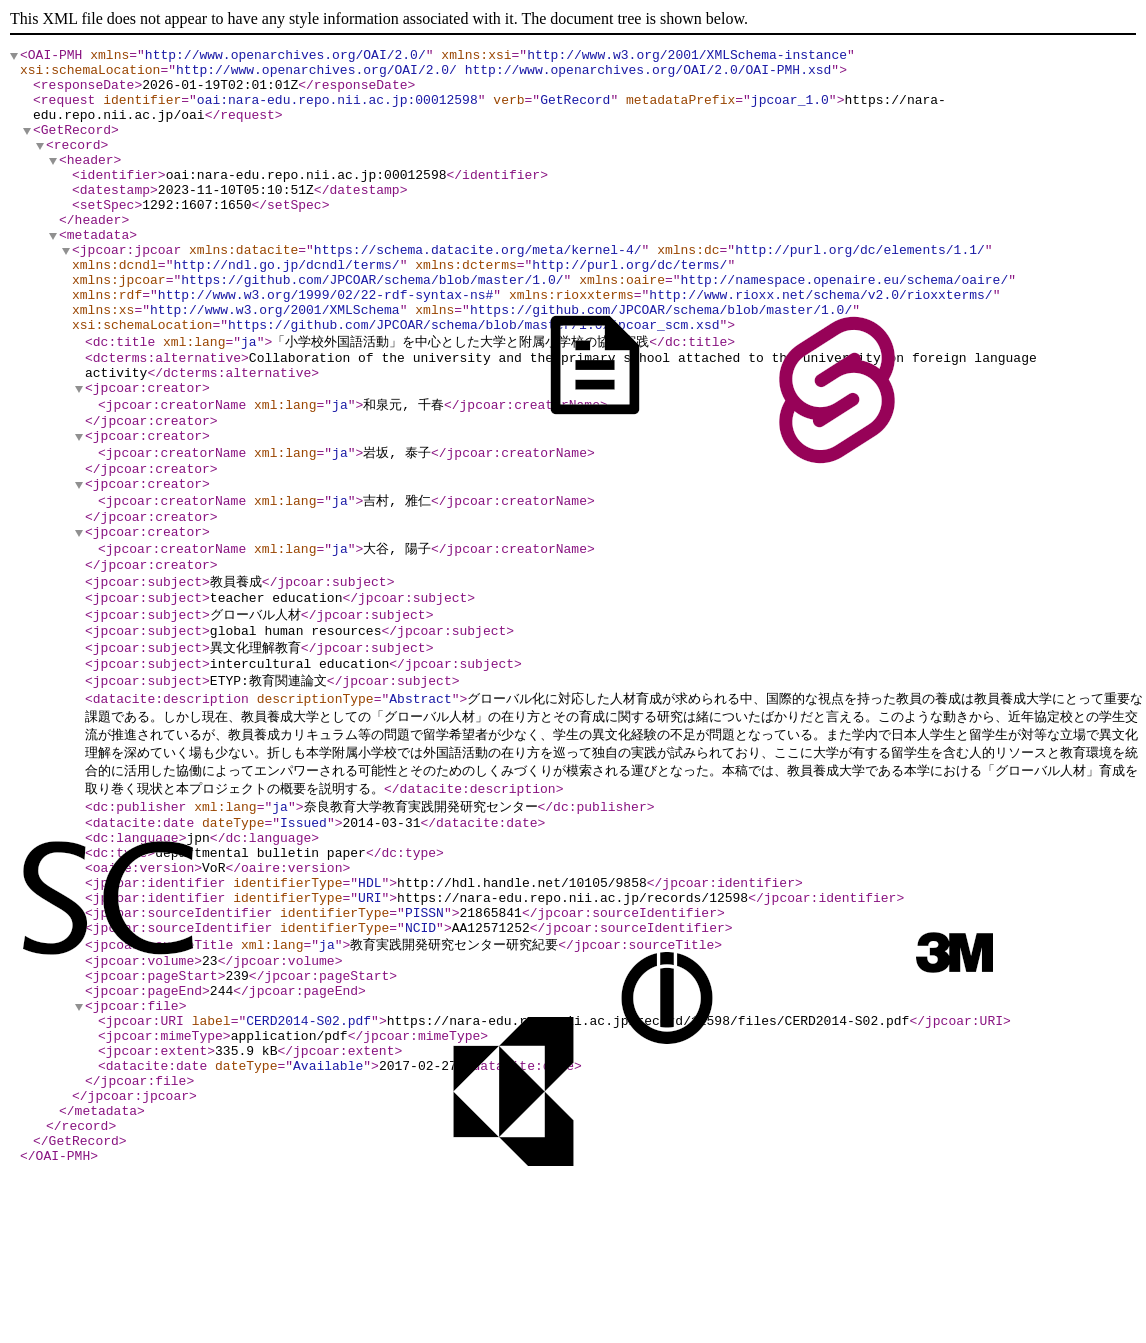 The width and height of the screenshot is (1146, 1343). Describe the element at coordinates (108, 898) in the screenshot. I see `link to Scopus academic database` at that location.